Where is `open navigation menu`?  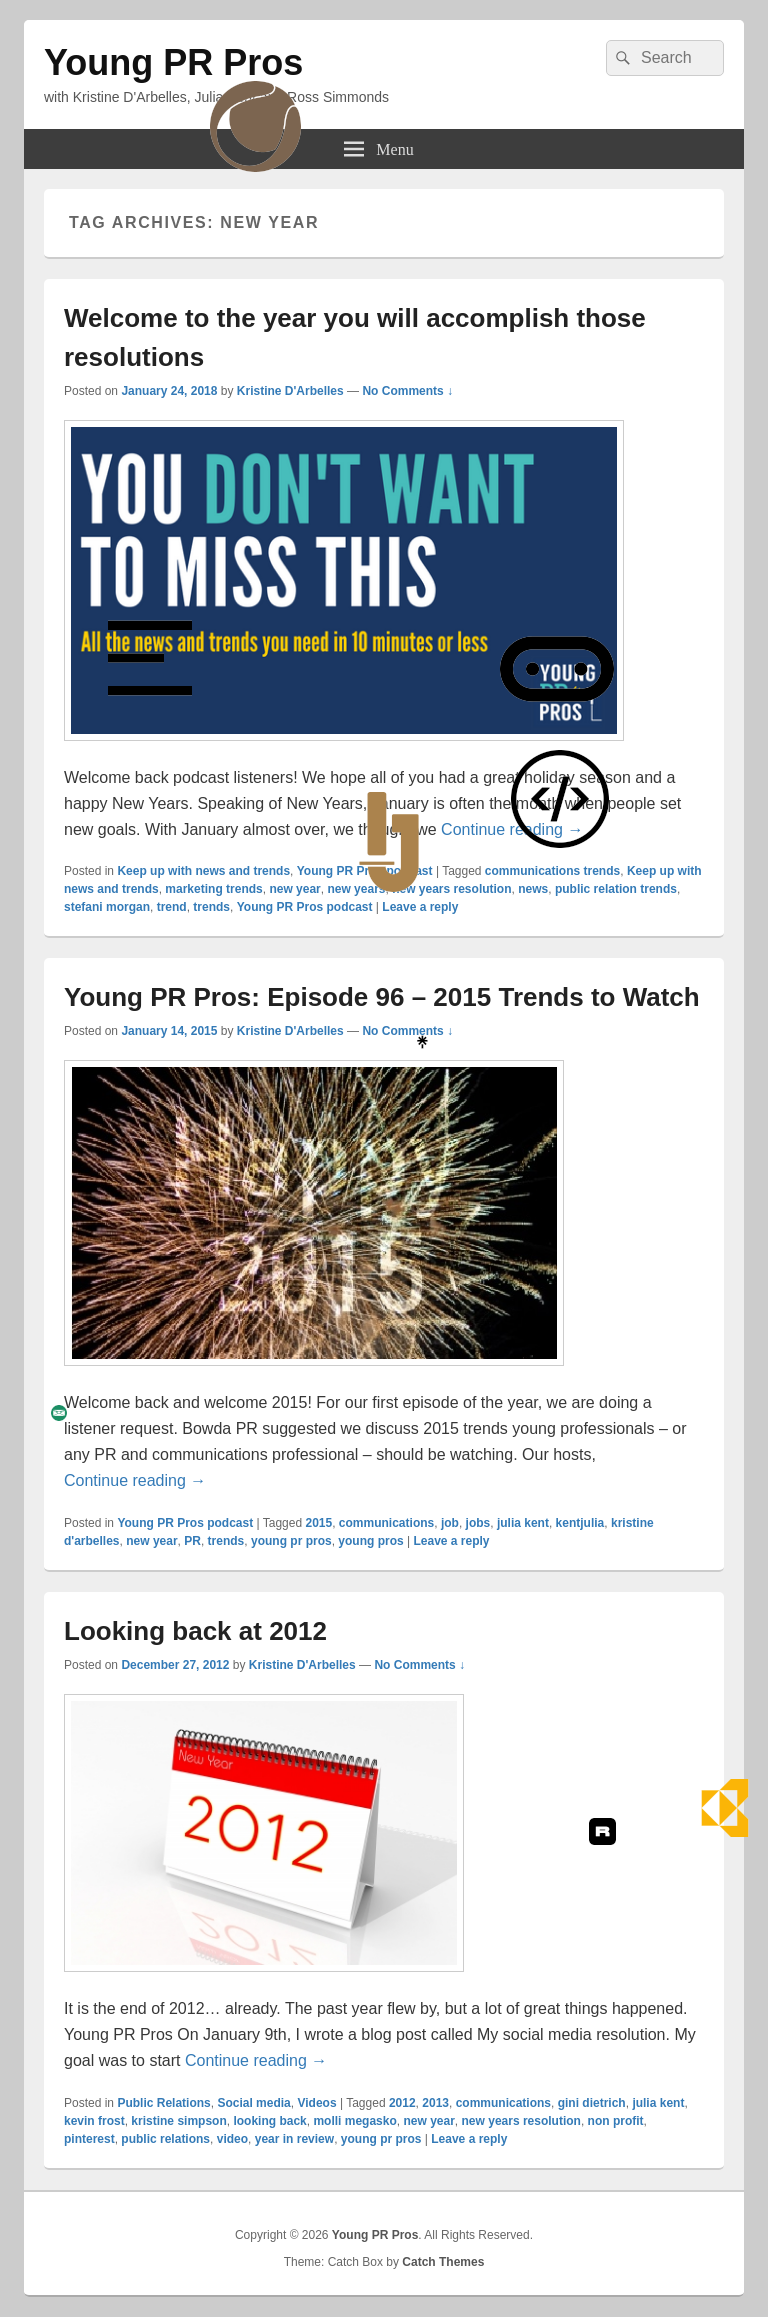
open navigation menu is located at coordinates (150, 658).